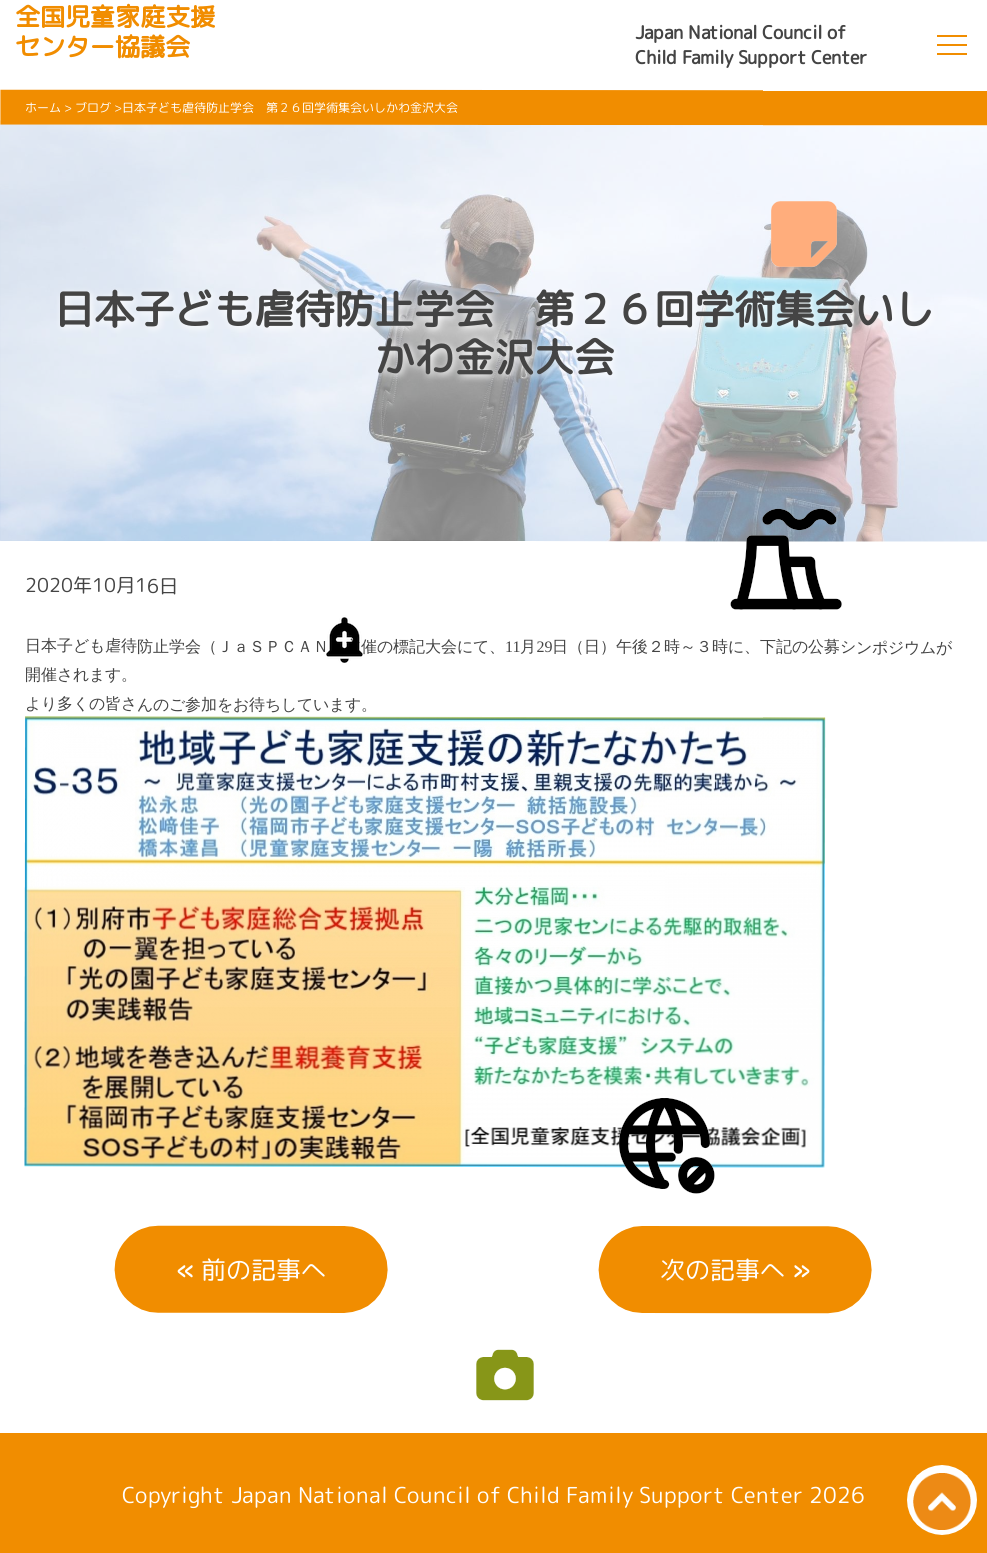 The width and height of the screenshot is (987, 1553). Describe the element at coordinates (783, 556) in the screenshot. I see `view factory or manufacturing facilities` at that location.